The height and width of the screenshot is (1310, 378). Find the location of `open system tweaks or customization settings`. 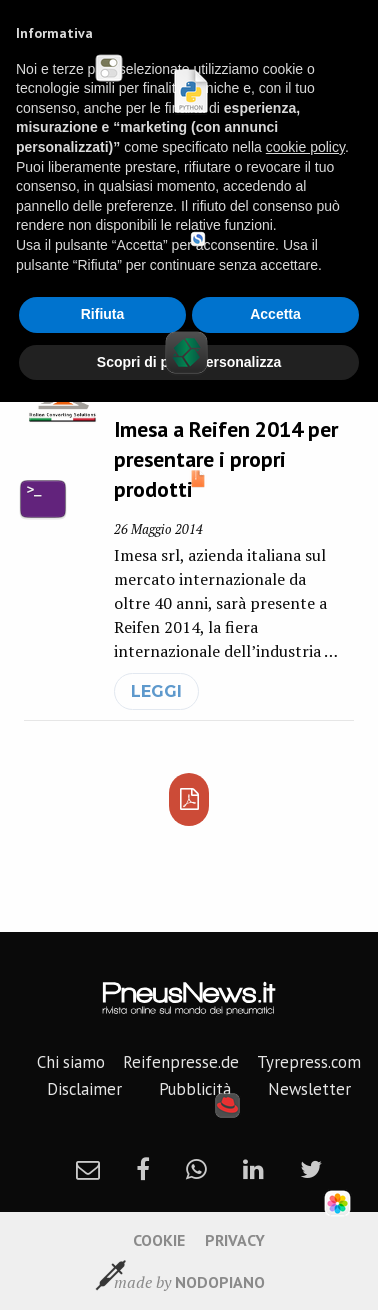

open system tweaks or customization settings is located at coordinates (109, 68).